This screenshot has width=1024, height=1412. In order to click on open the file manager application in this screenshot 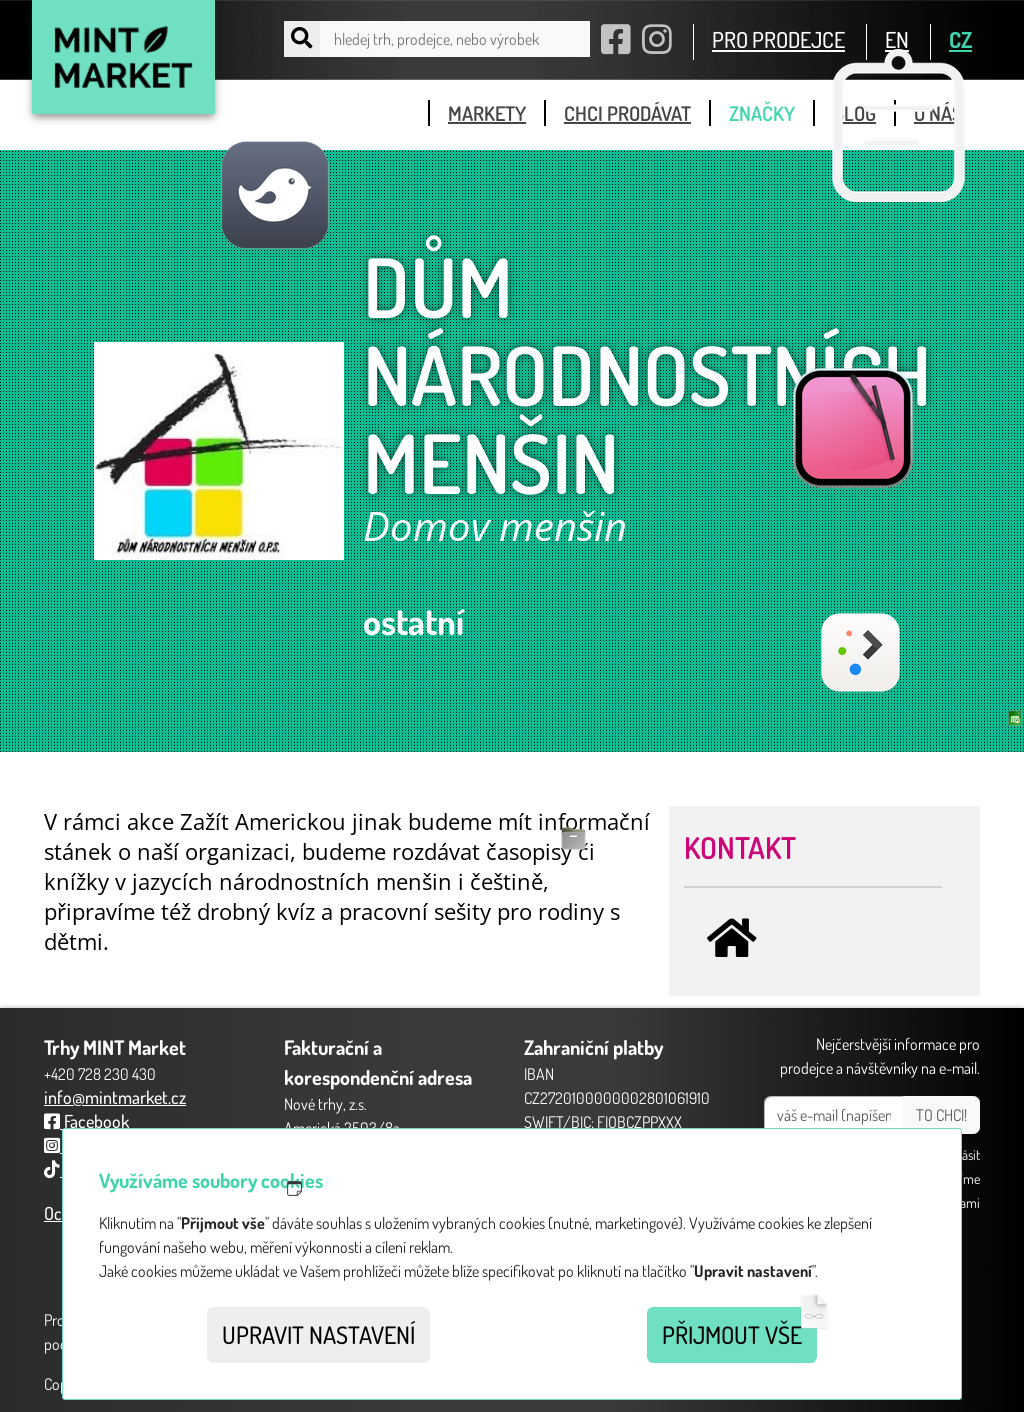, I will do `click(573, 838)`.